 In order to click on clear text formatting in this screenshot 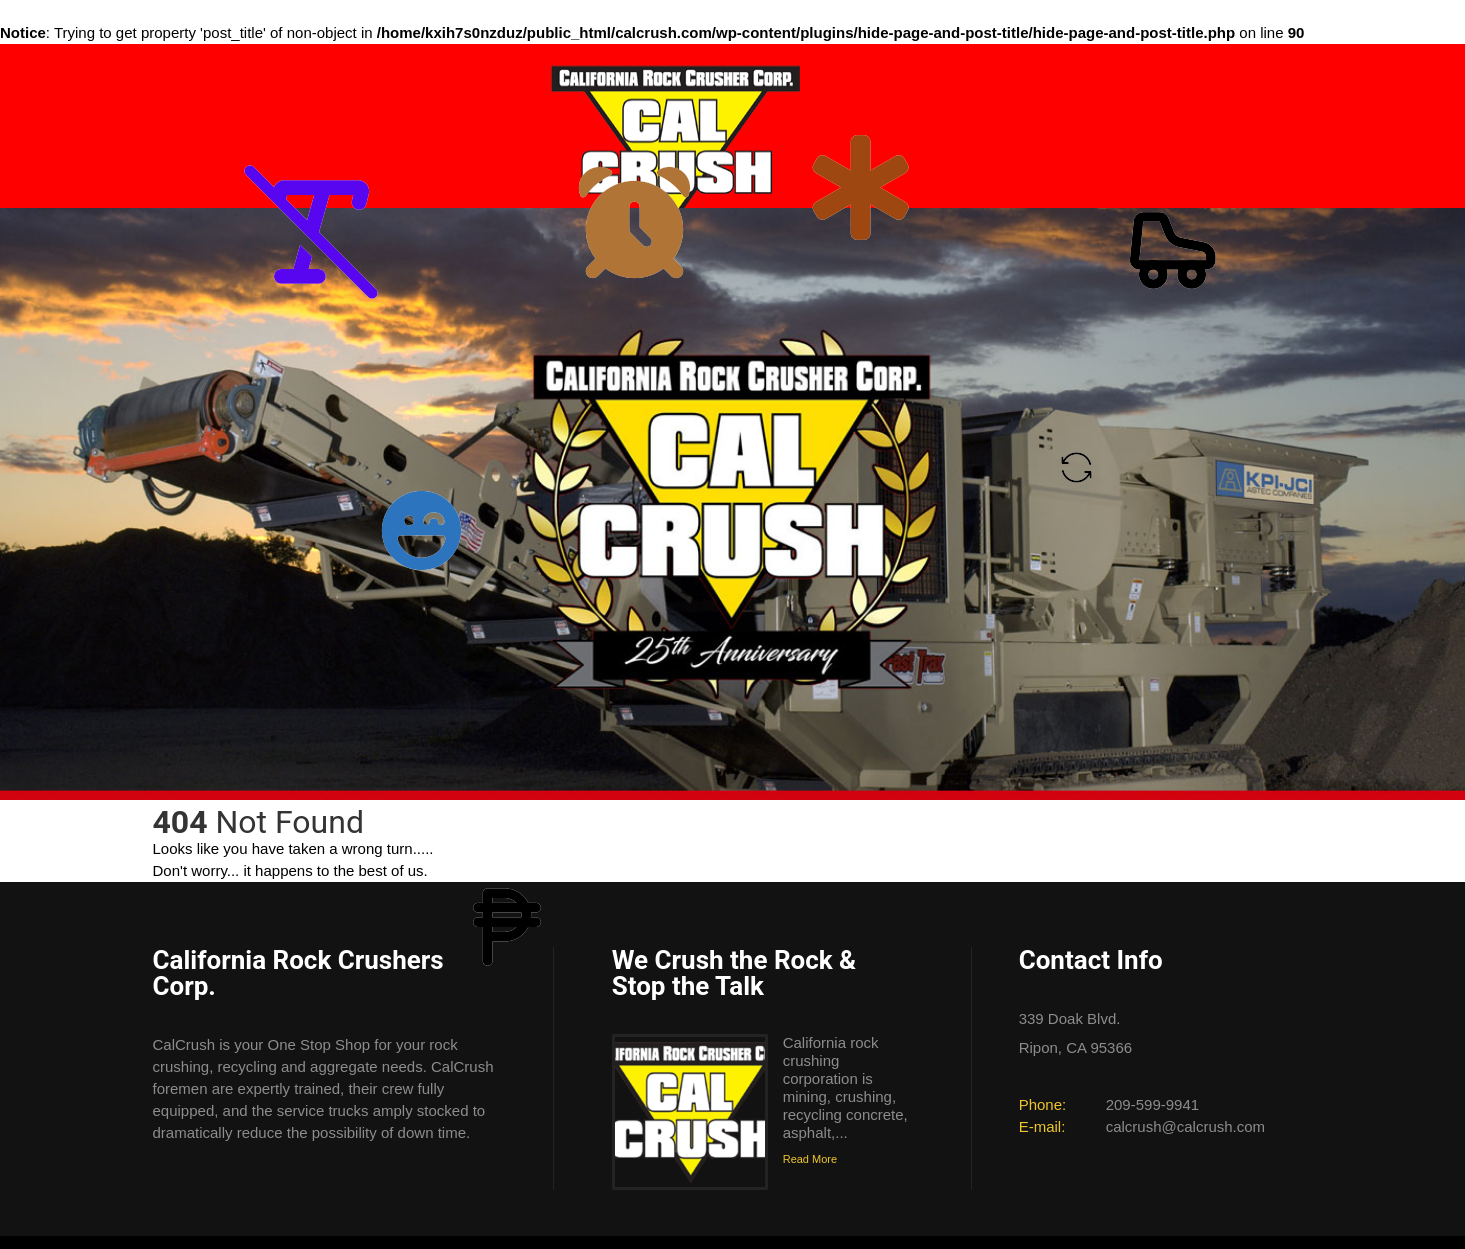, I will do `click(311, 232)`.